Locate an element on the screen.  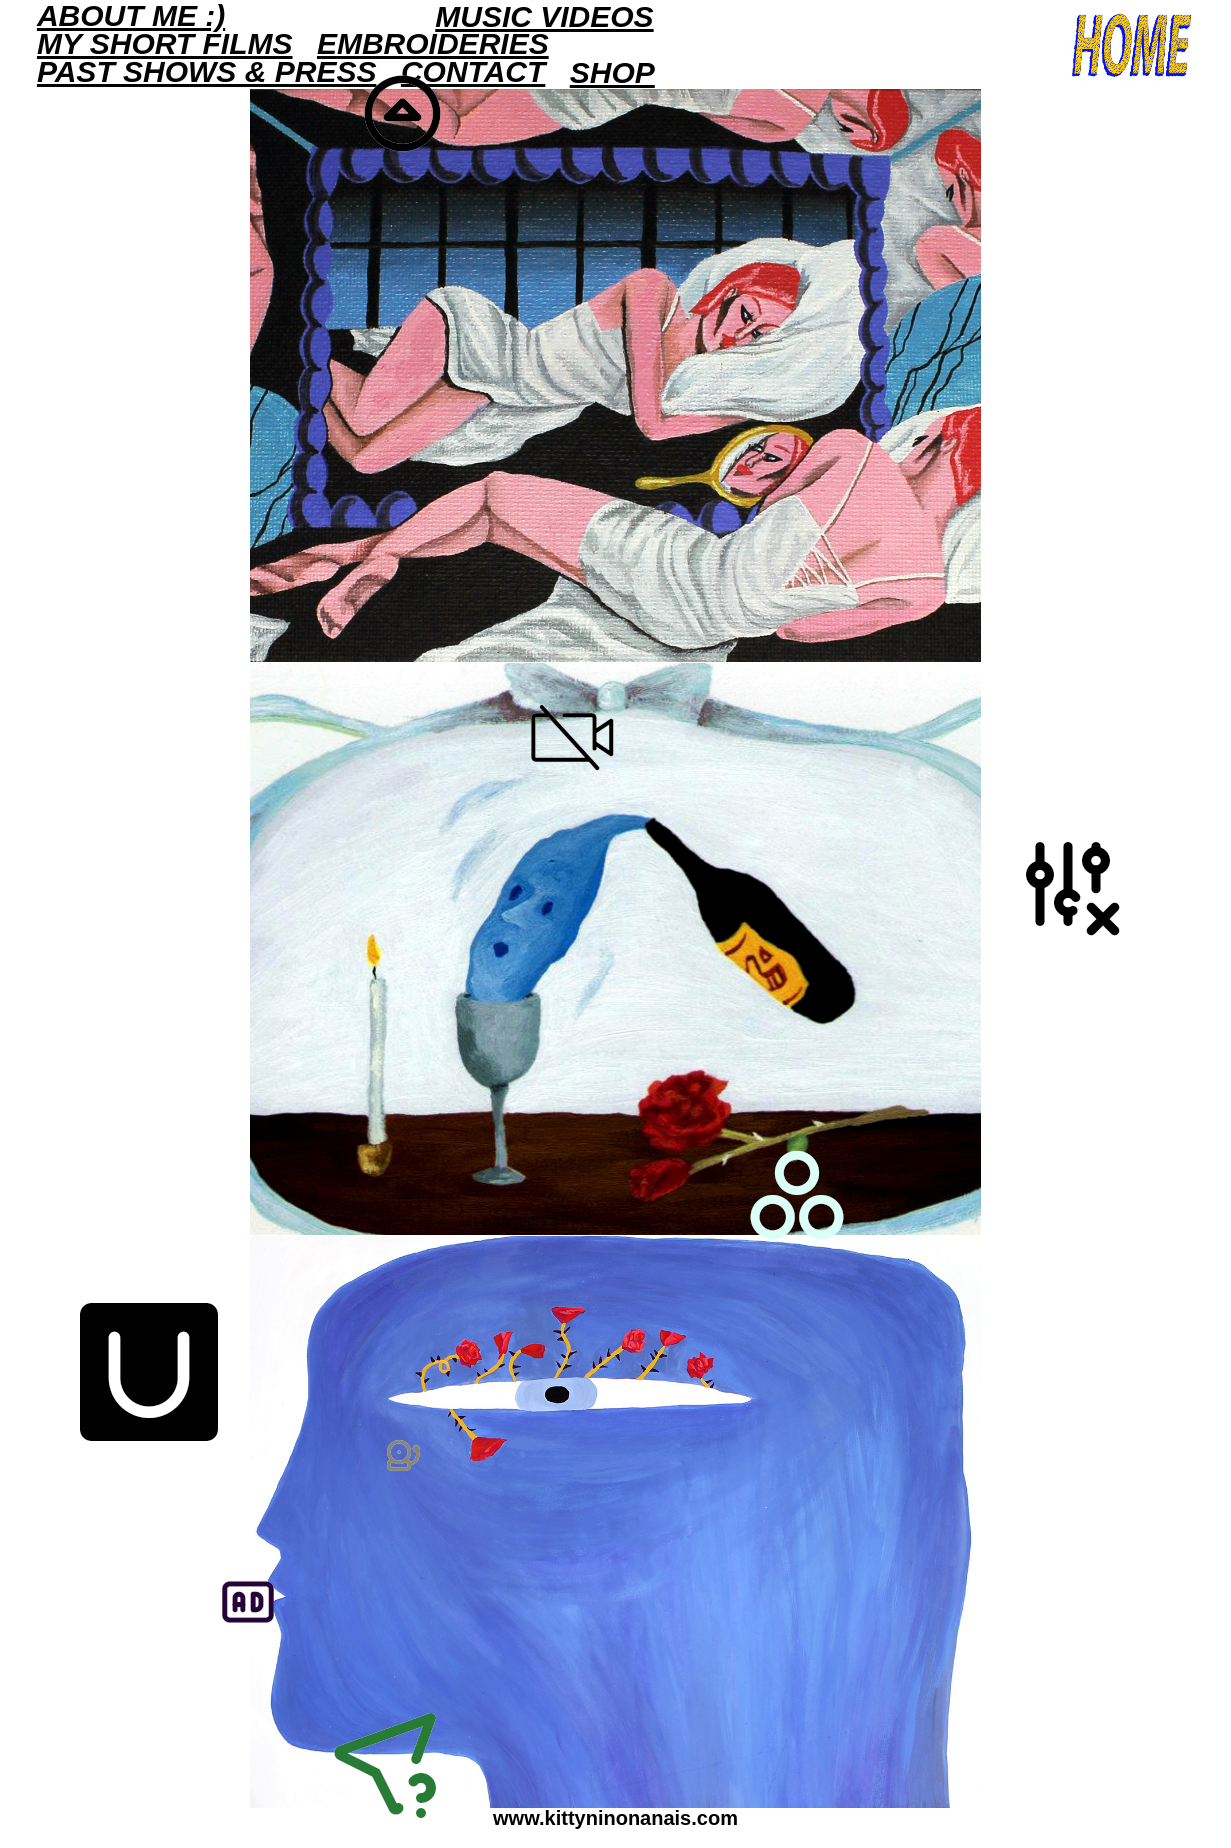
unknown or unconfirmed location is located at coordinates (386, 1763).